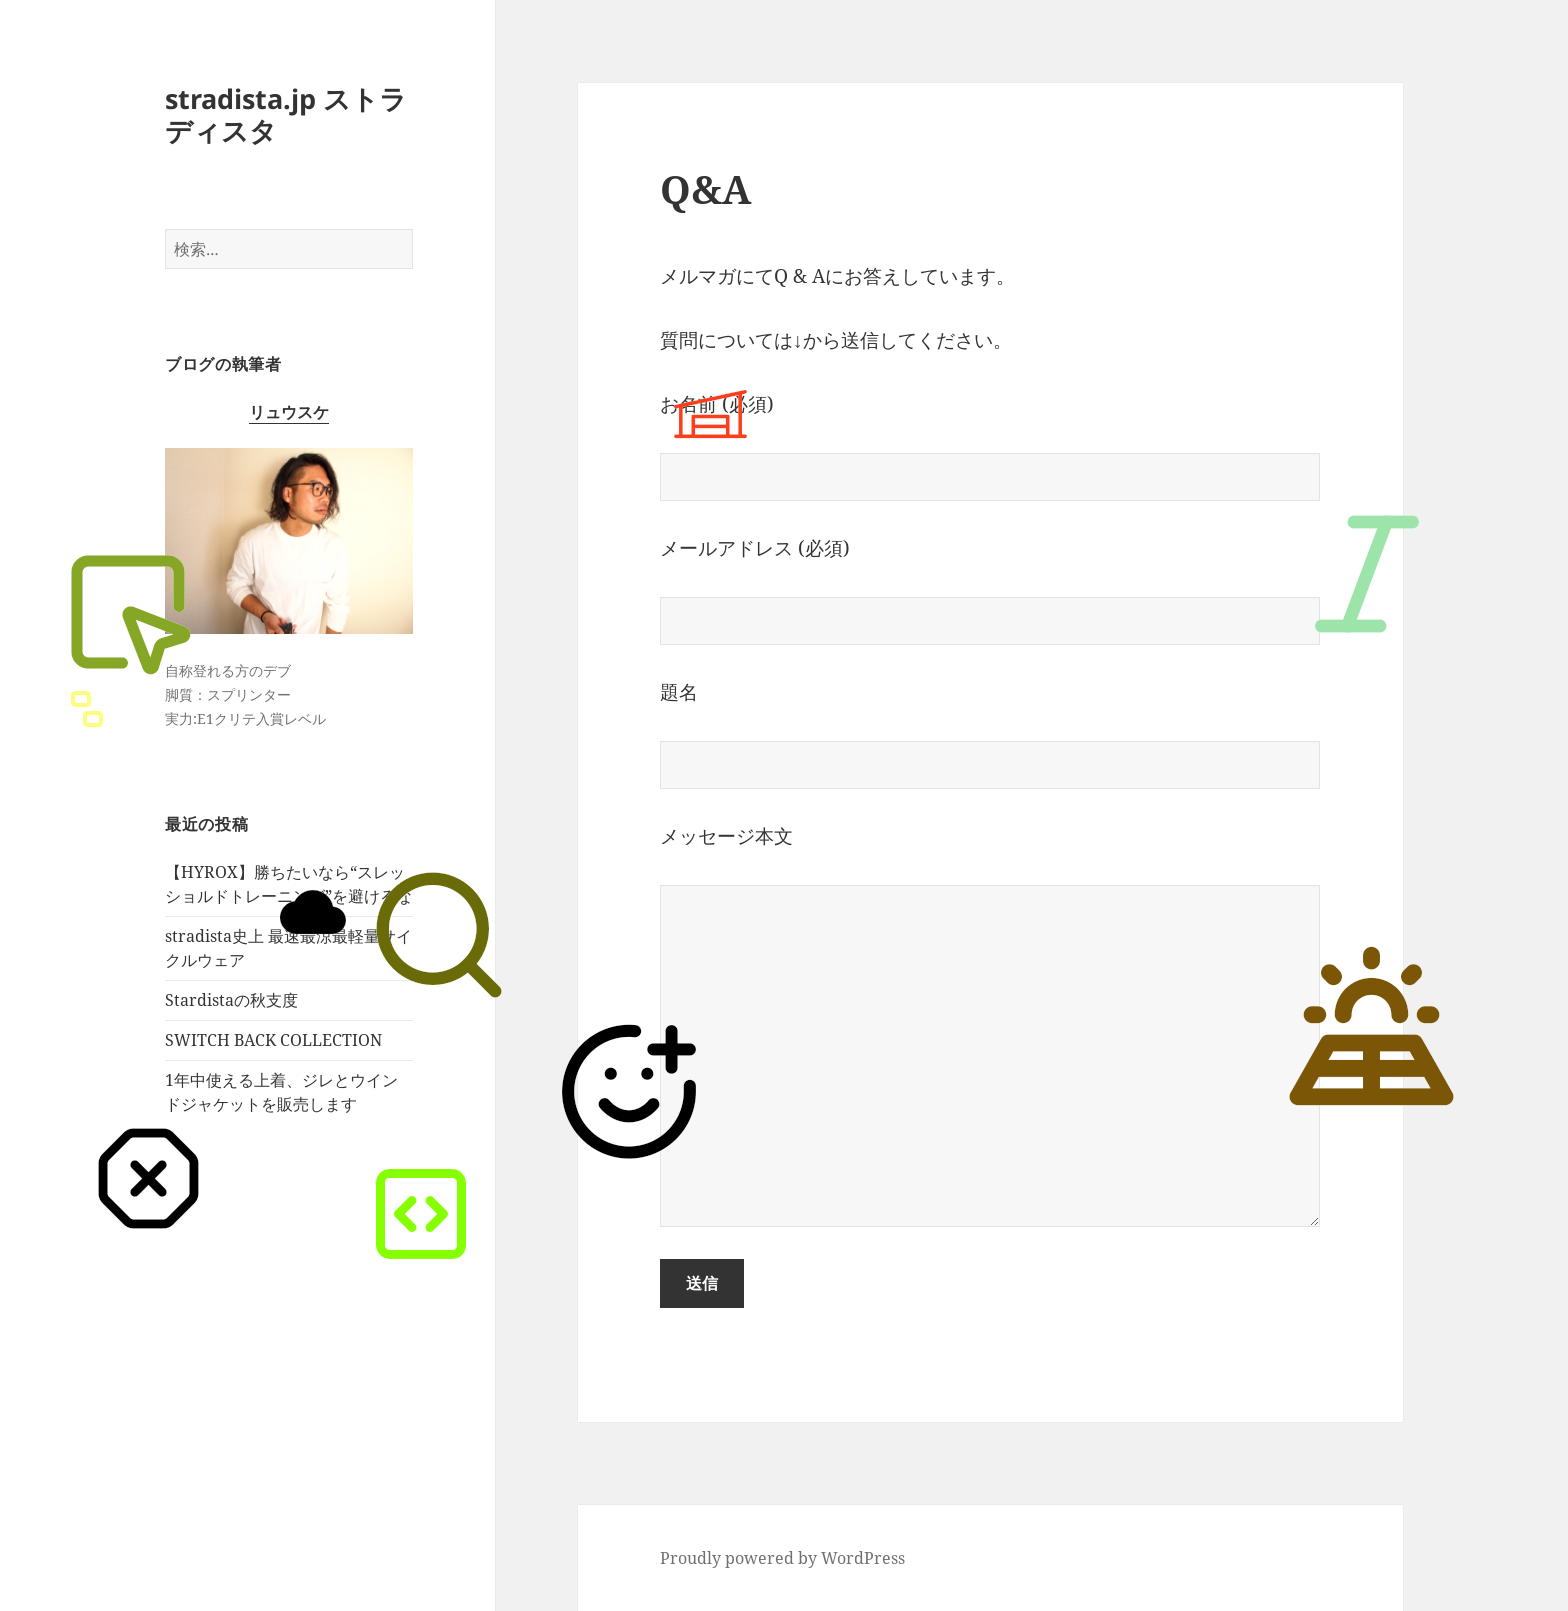 Image resolution: width=1568 pixels, height=1611 pixels. Describe the element at coordinates (1367, 574) in the screenshot. I see `apply italic formatting to selected text` at that location.